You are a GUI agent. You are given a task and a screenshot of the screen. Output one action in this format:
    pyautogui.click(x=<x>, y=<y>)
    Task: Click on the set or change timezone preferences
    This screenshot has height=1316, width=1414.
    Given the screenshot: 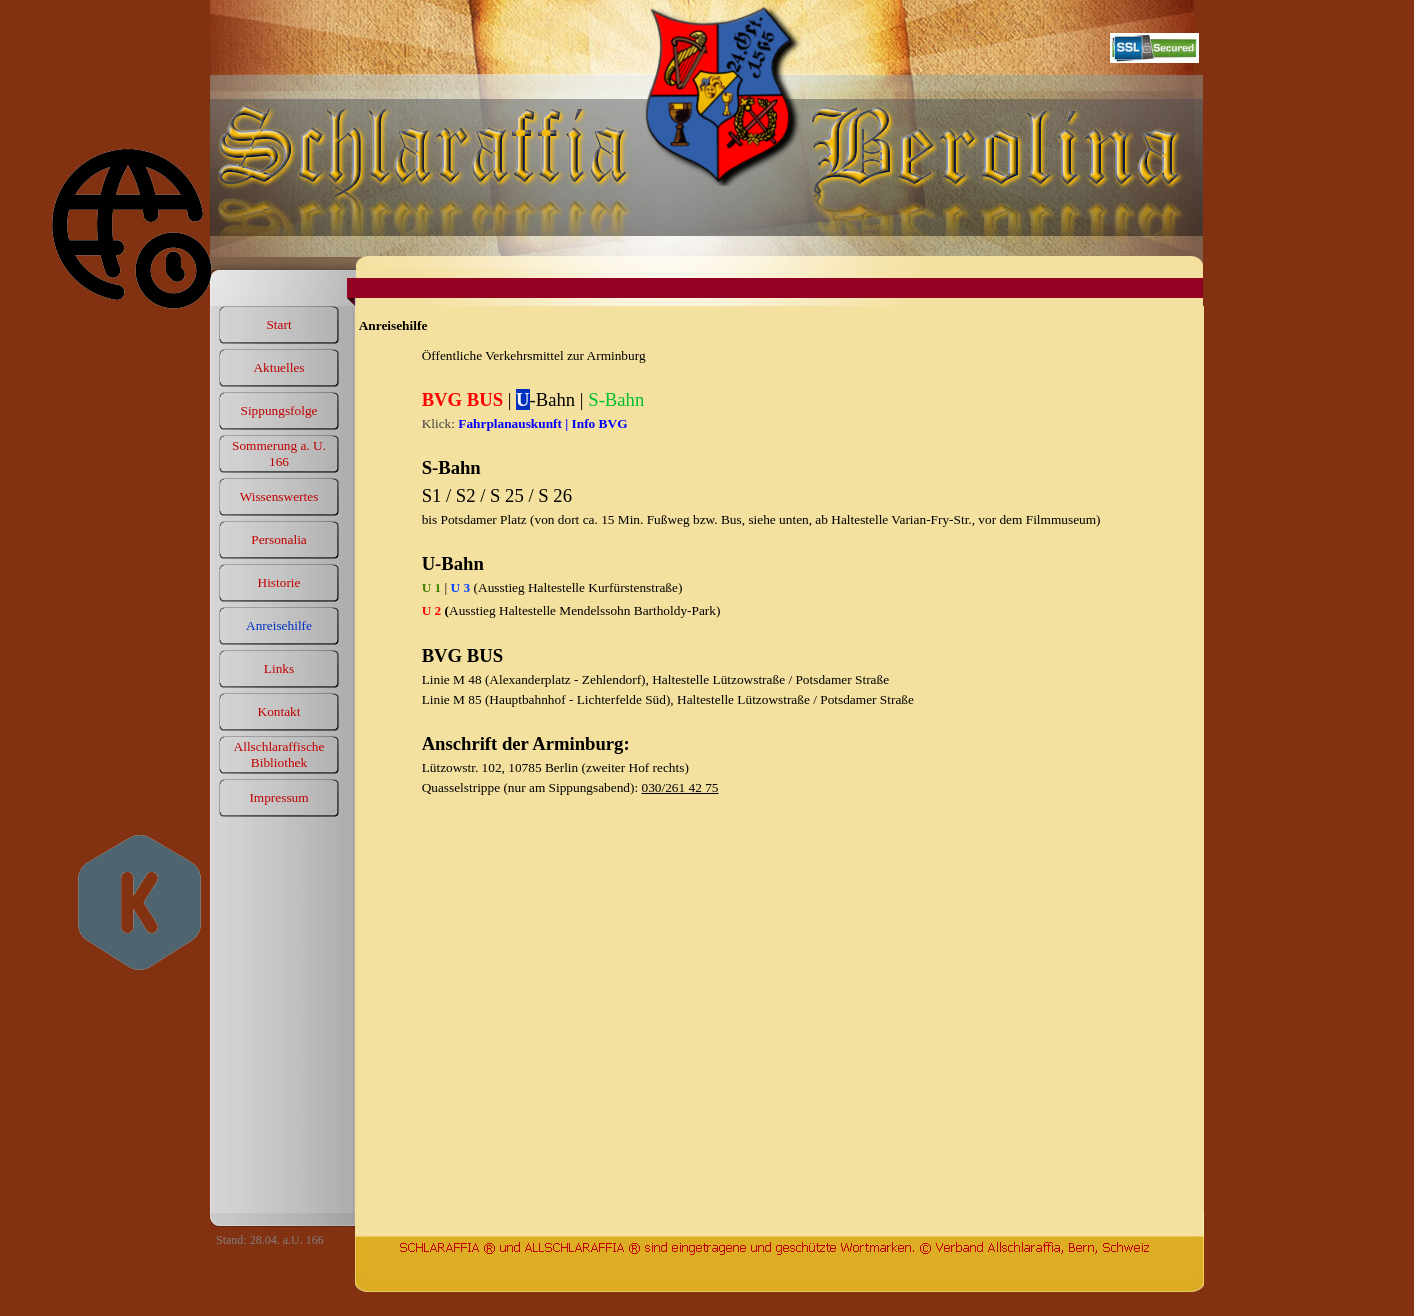 What is the action you would take?
    pyautogui.click(x=128, y=225)
    